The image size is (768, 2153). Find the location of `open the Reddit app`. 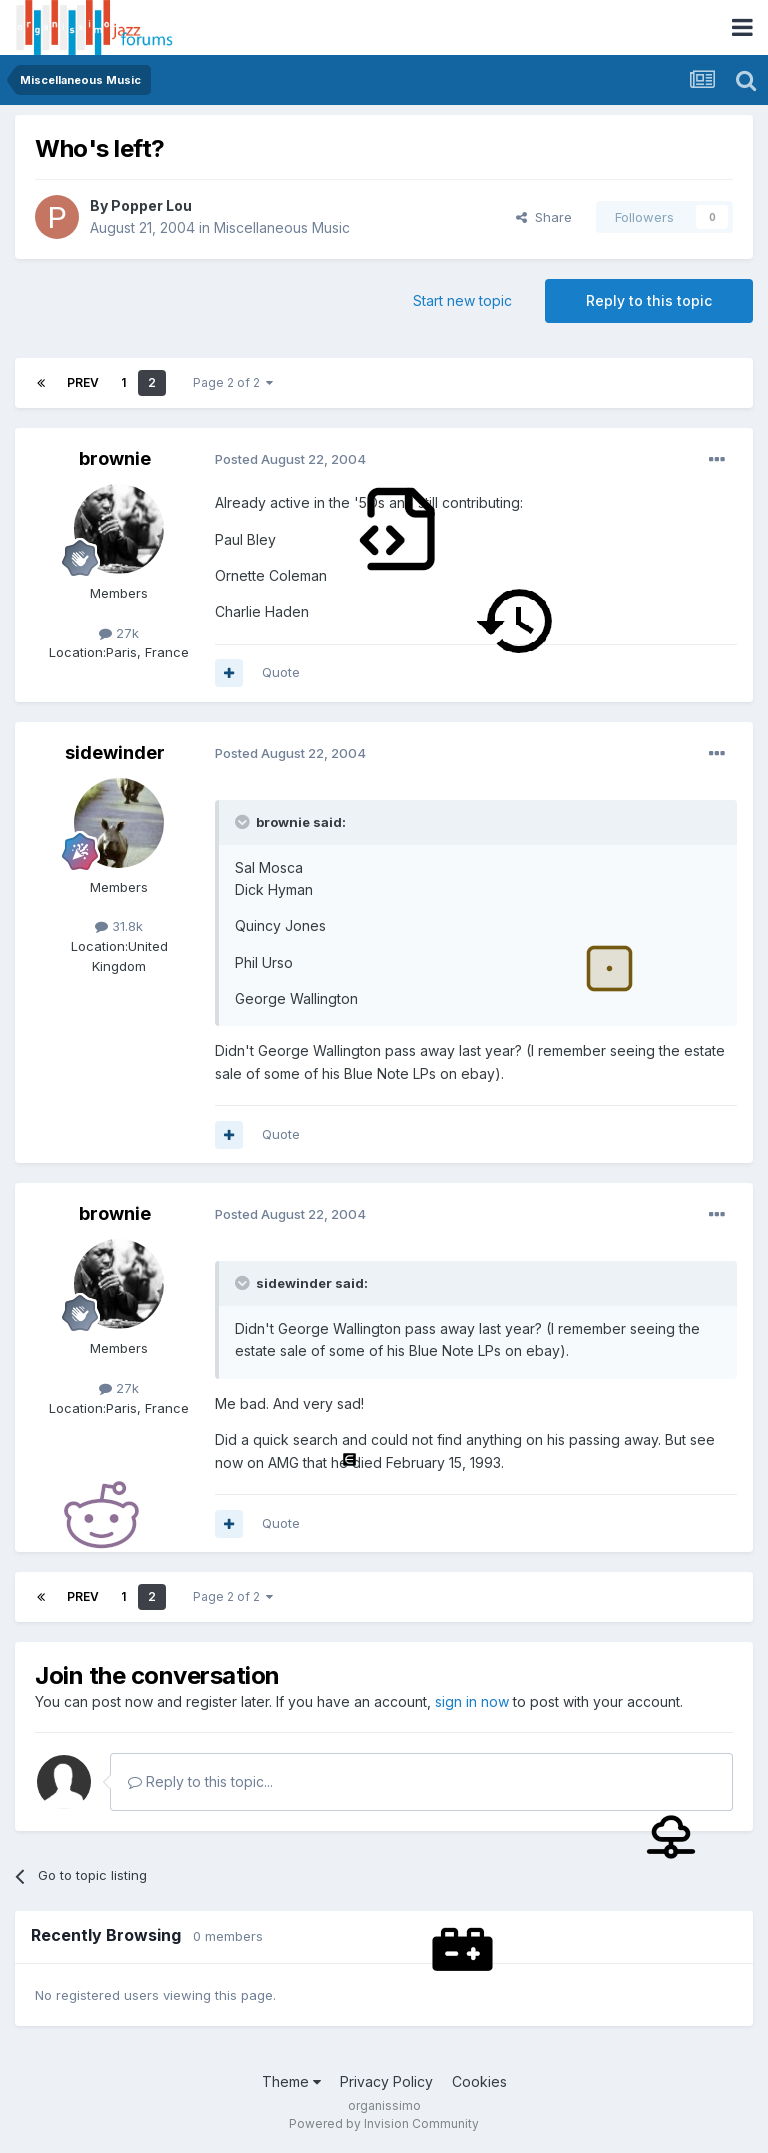

open the Reddit app is located at coordinates (101, 1518).